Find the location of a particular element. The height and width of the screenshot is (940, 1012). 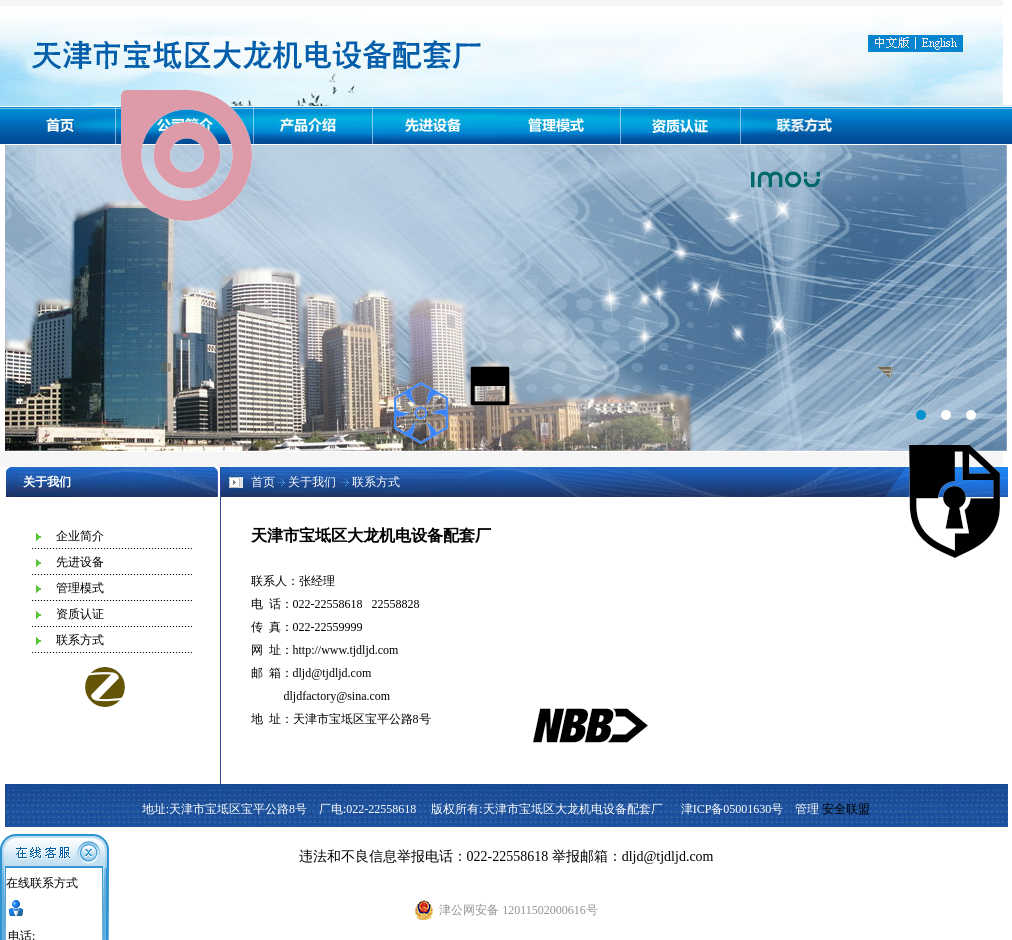

hermes brand logo is located at coordinates (886, 372).